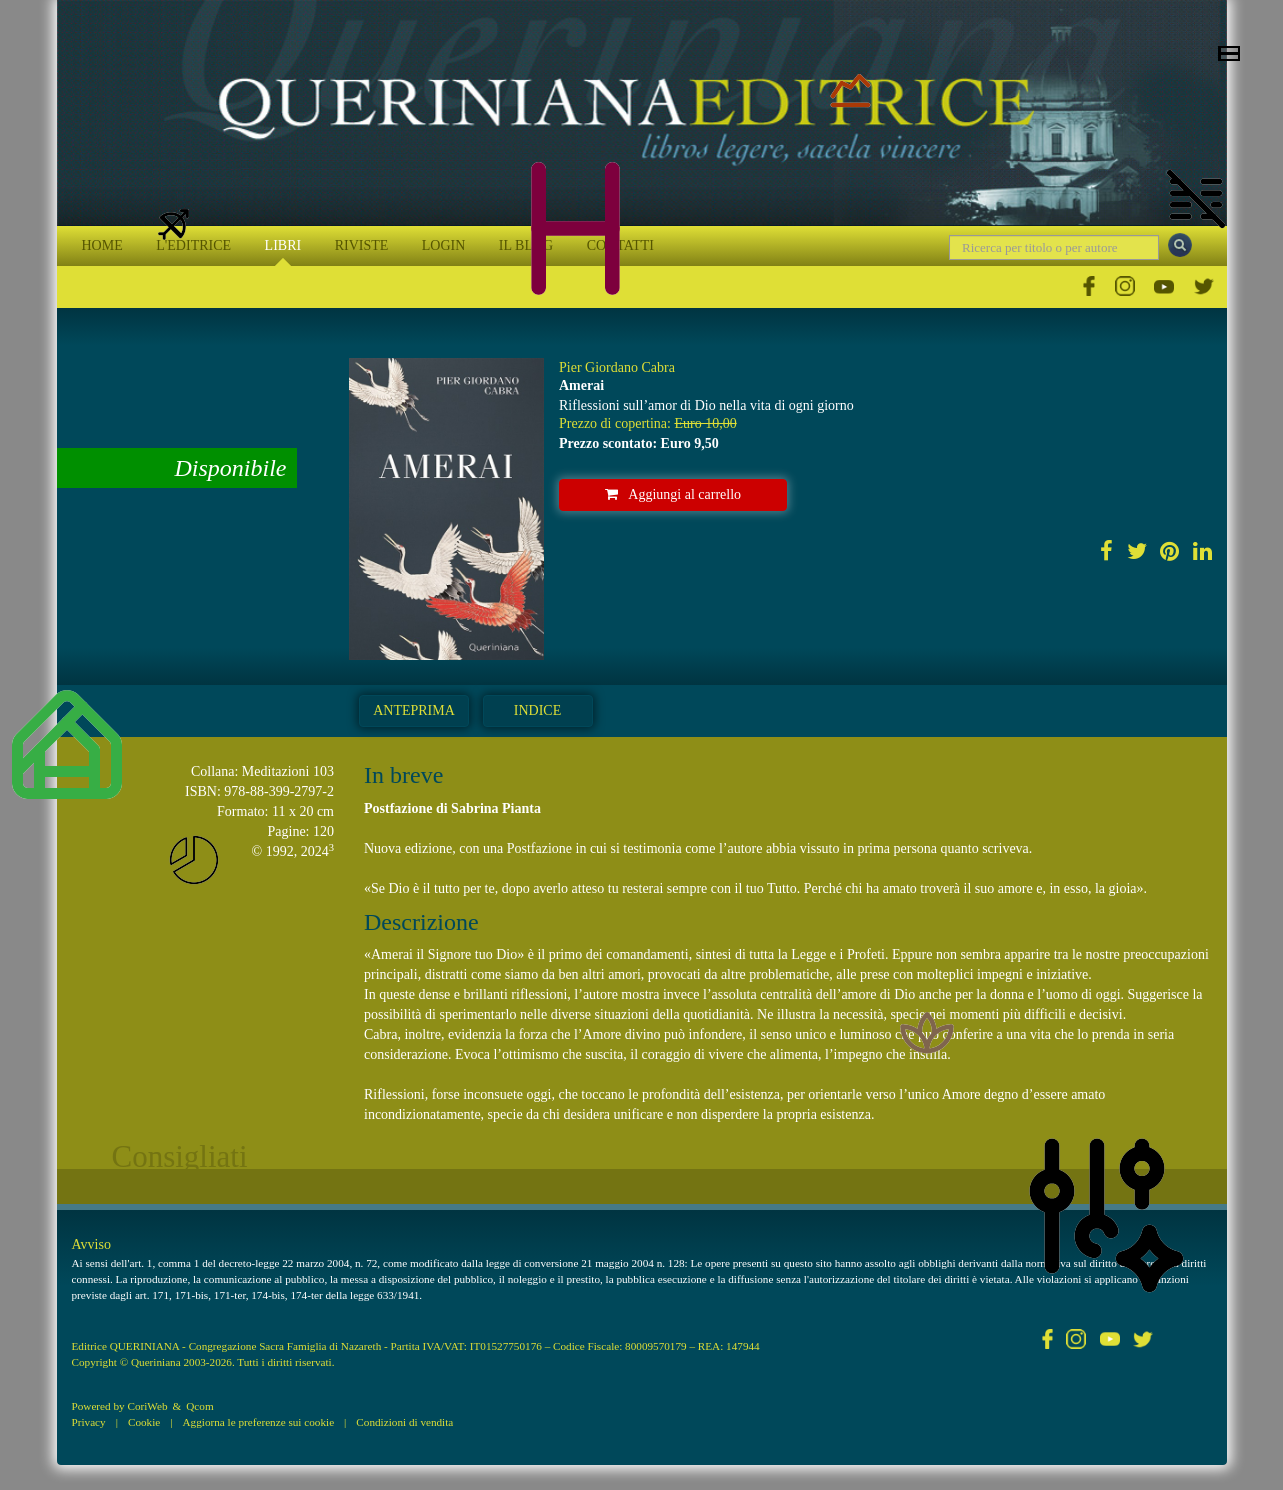  What do you see at coordinates (927, 1034) in the screenshot?
I see `access plant care or gardening features` at bounding box center [927, 1034].